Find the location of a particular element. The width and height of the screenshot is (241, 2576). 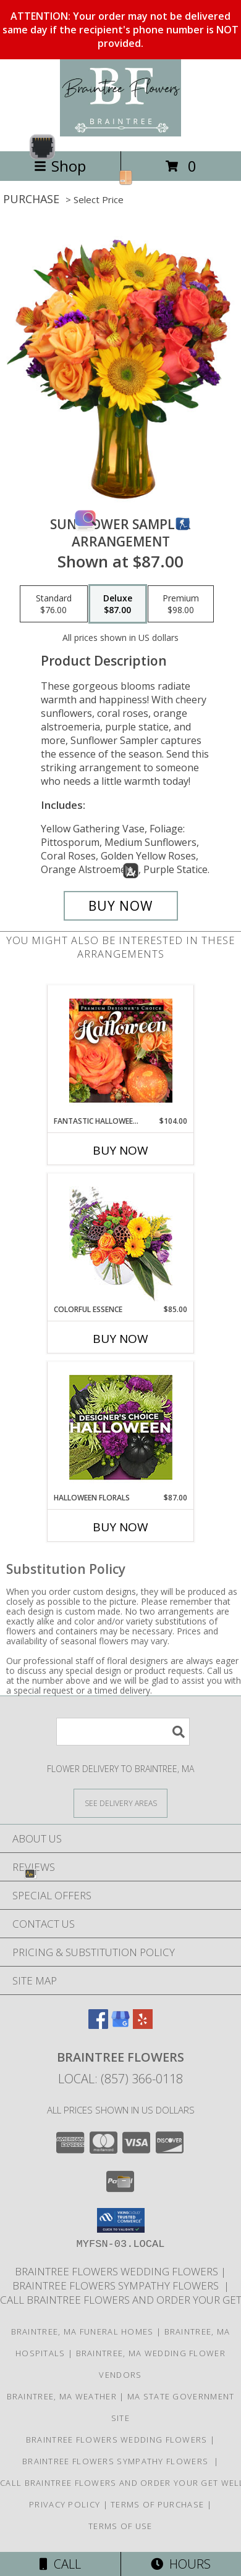

open subsurface dive logging app is located at coordinates (182, 523).